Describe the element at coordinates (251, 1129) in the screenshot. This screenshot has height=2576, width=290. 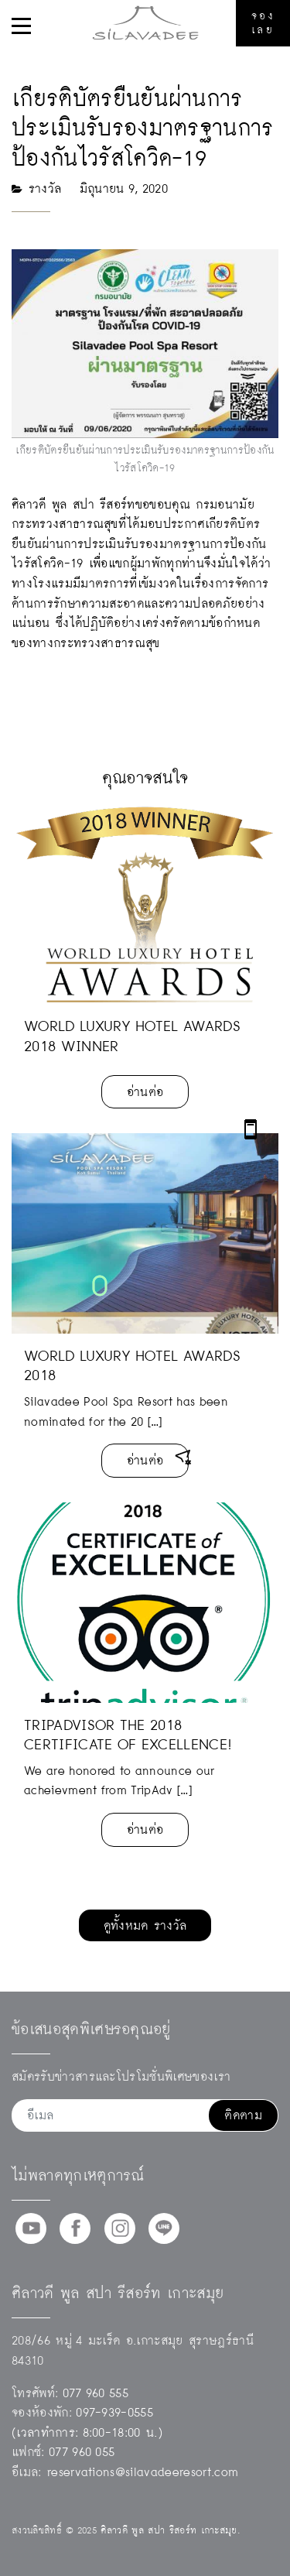
I see `manage mobile ad placements` at that location.